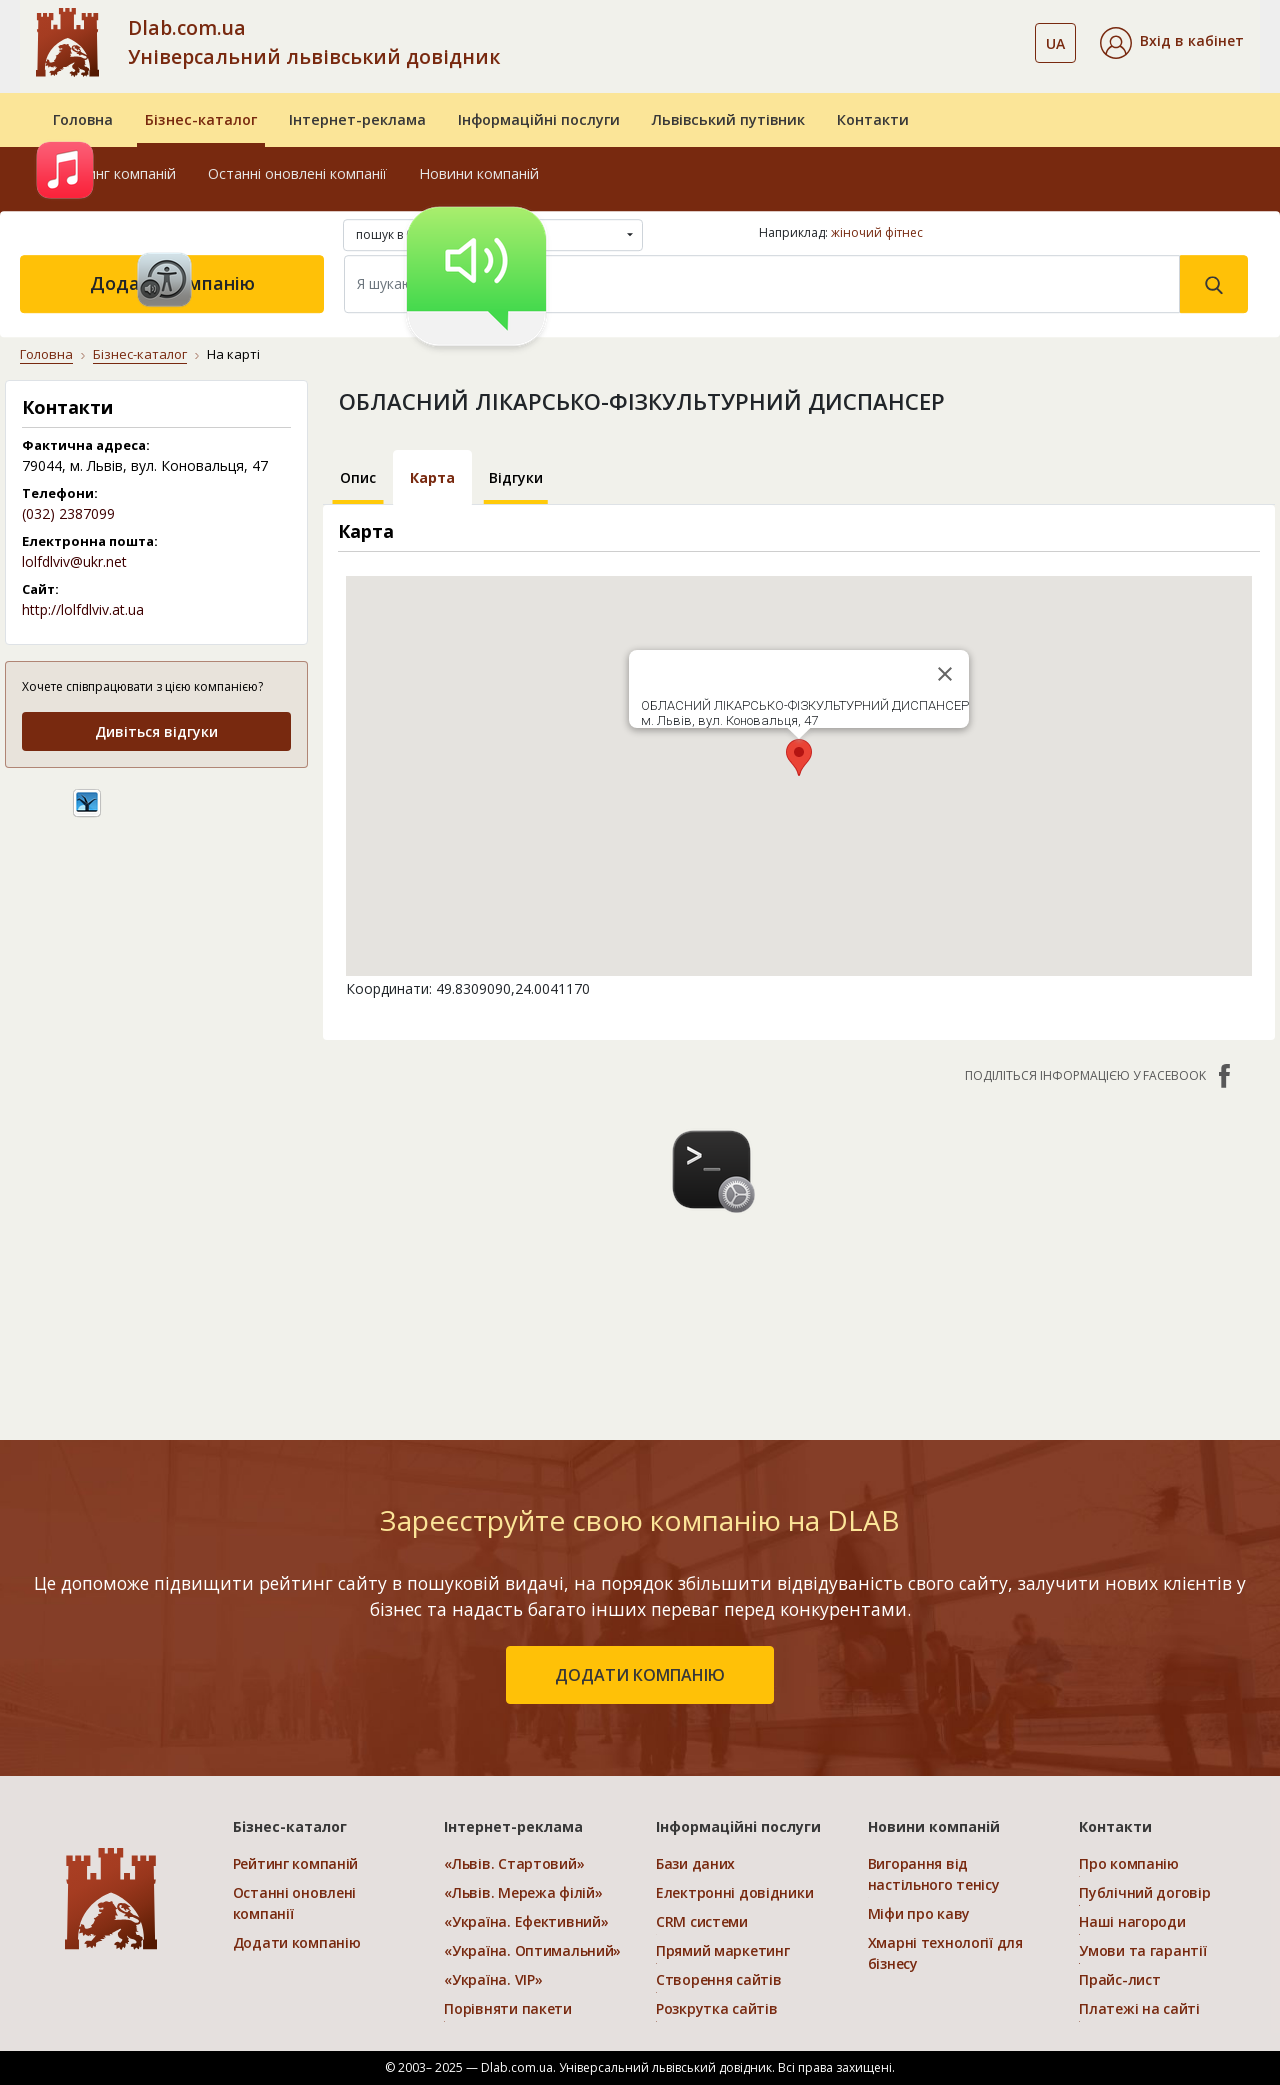 The image size is (1280, 2085). What do you see at coordinates (164, 279) in the screenshot?
I see `open VoiceOver accessibility utility` at bounding box center [164, 279].